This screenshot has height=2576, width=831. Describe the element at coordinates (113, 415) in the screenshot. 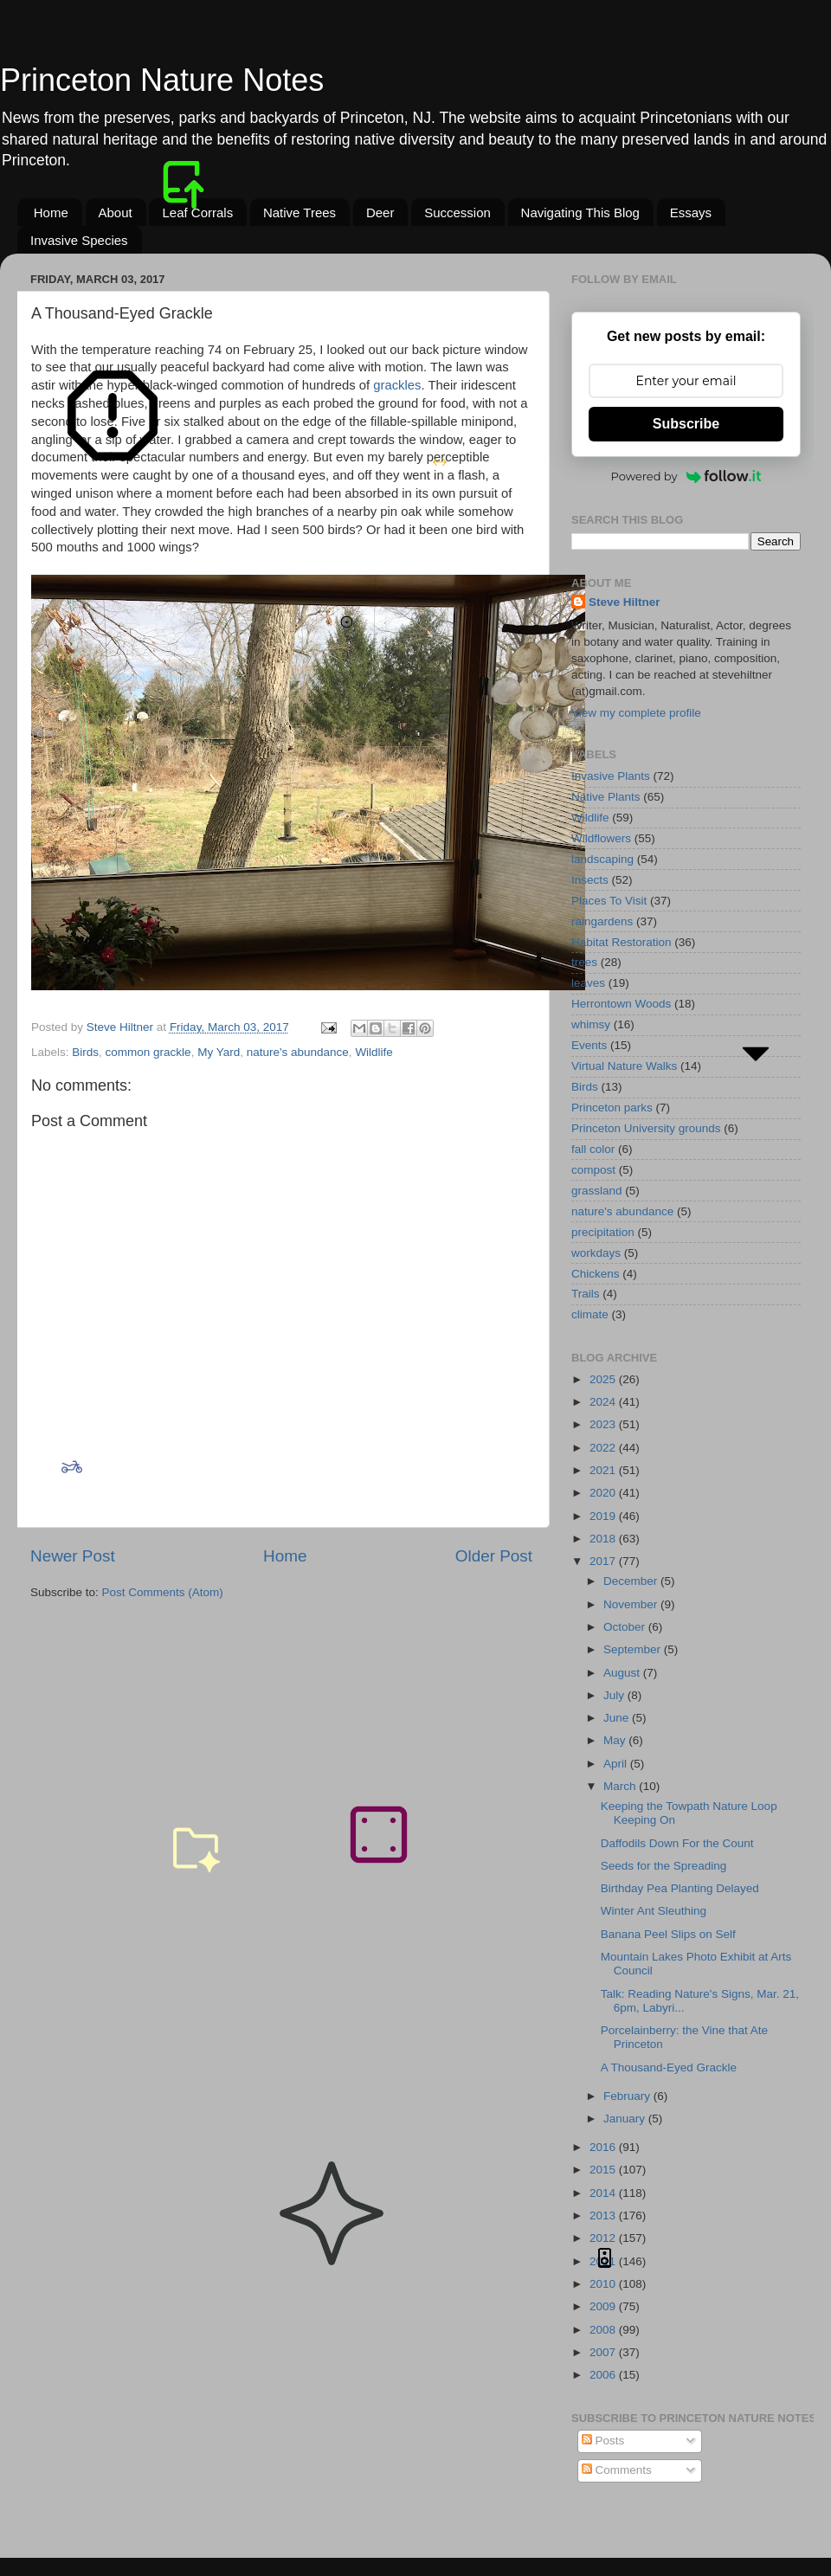

I see `stop or halt current action` at that location.